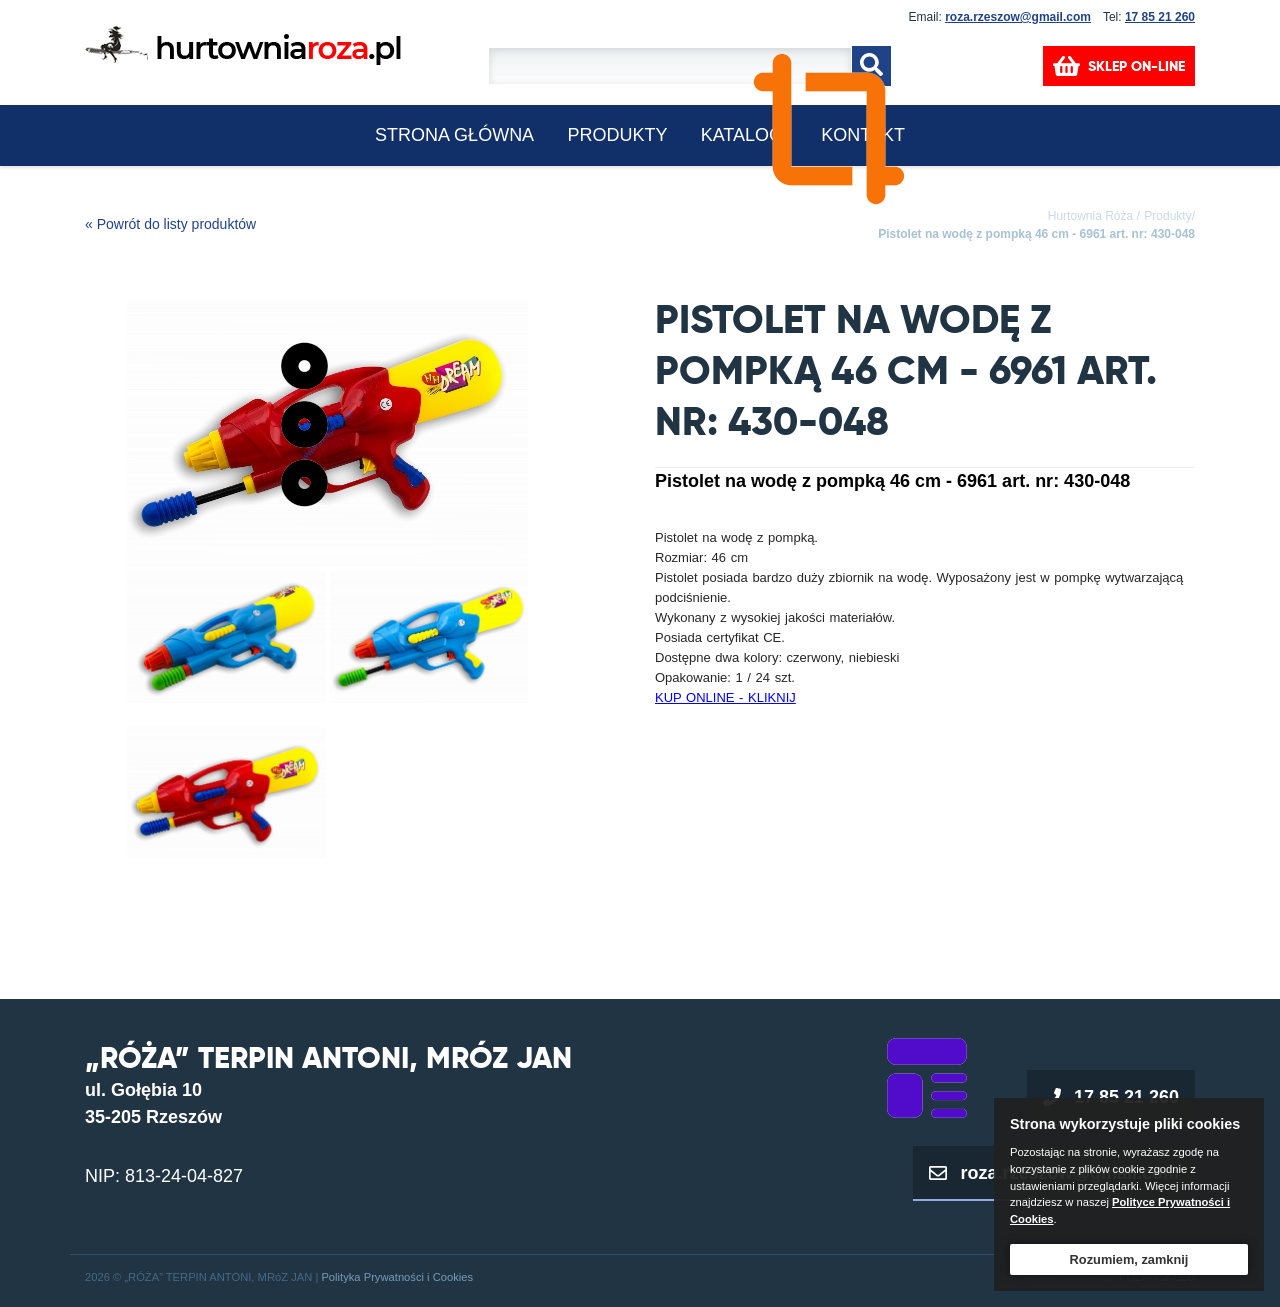 The height and width of the screenshot is (1307, 1280). Describe the element at coordinates (829, 129) in the screenshot. I see `crop or resize an image` at that location.